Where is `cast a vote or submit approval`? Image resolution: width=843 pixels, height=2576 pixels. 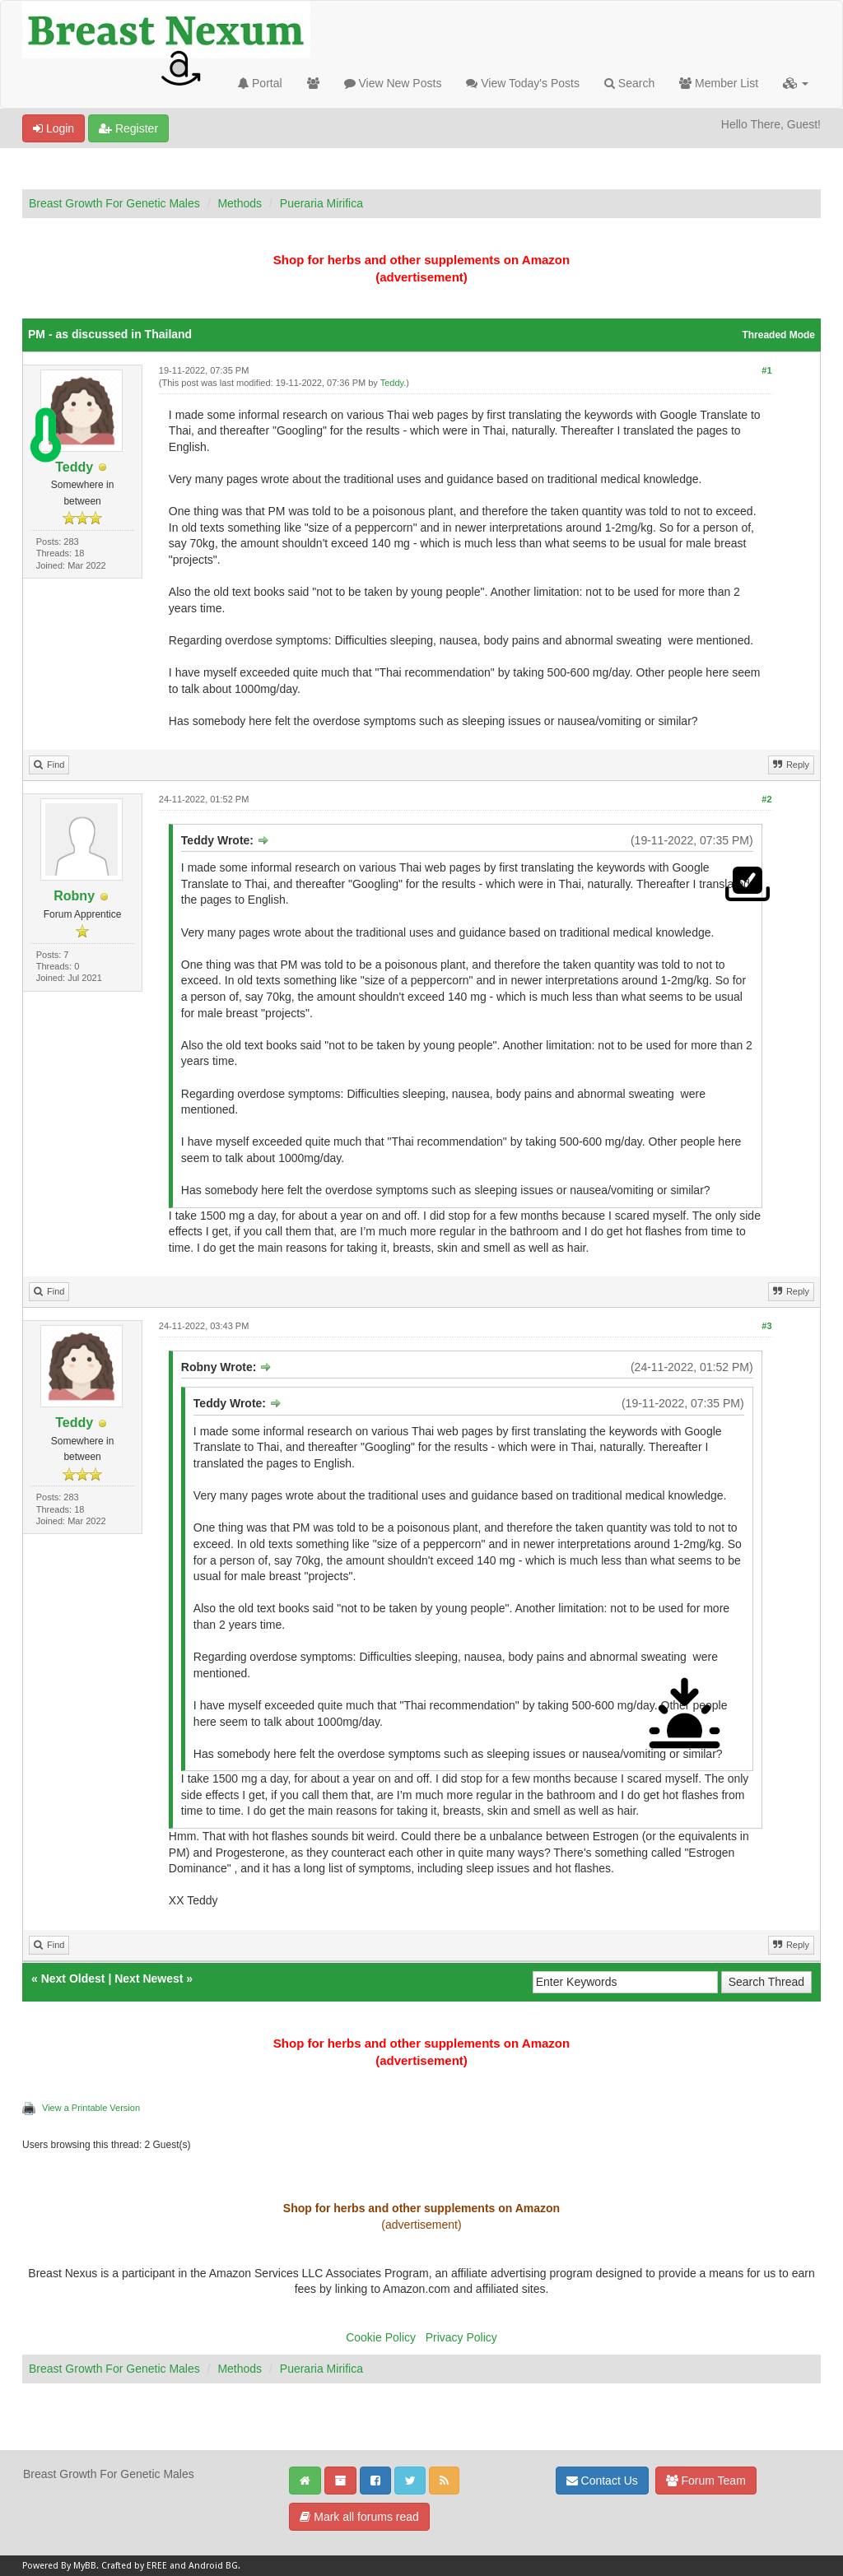
cast a vote or submit approval is located at coordinates (748, 884).